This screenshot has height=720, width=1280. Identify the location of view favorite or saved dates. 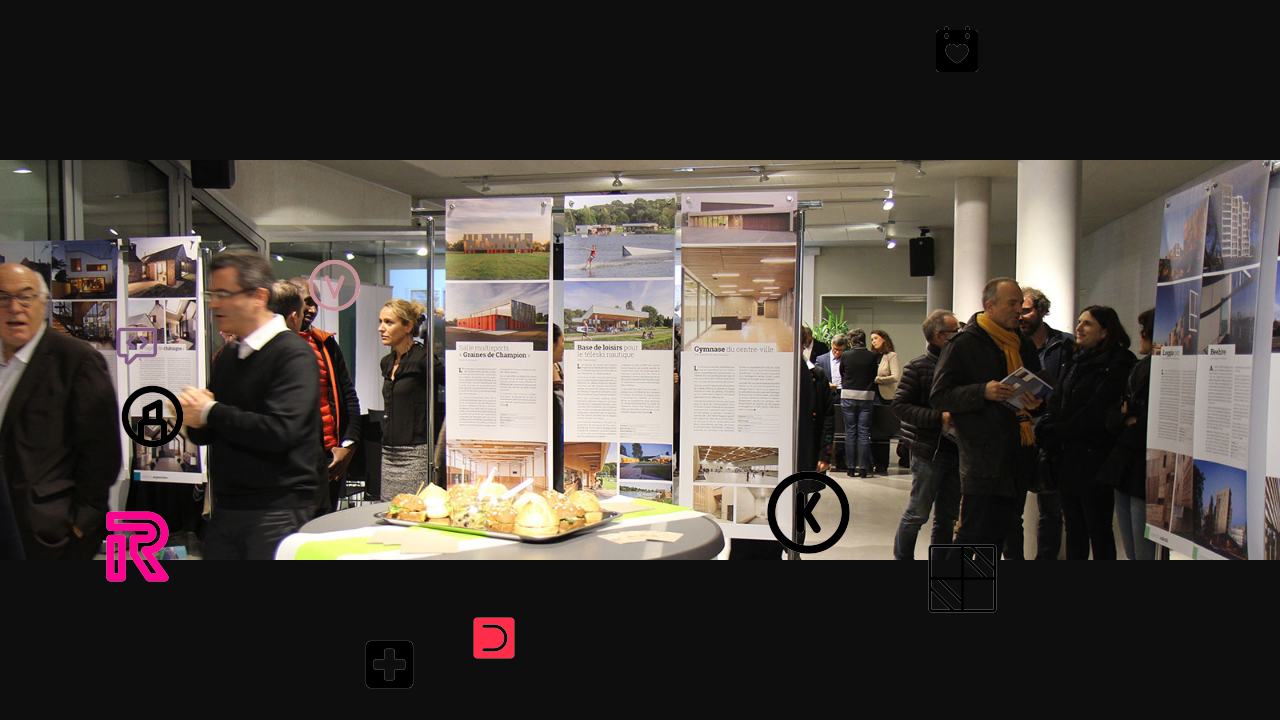
(957, 51).